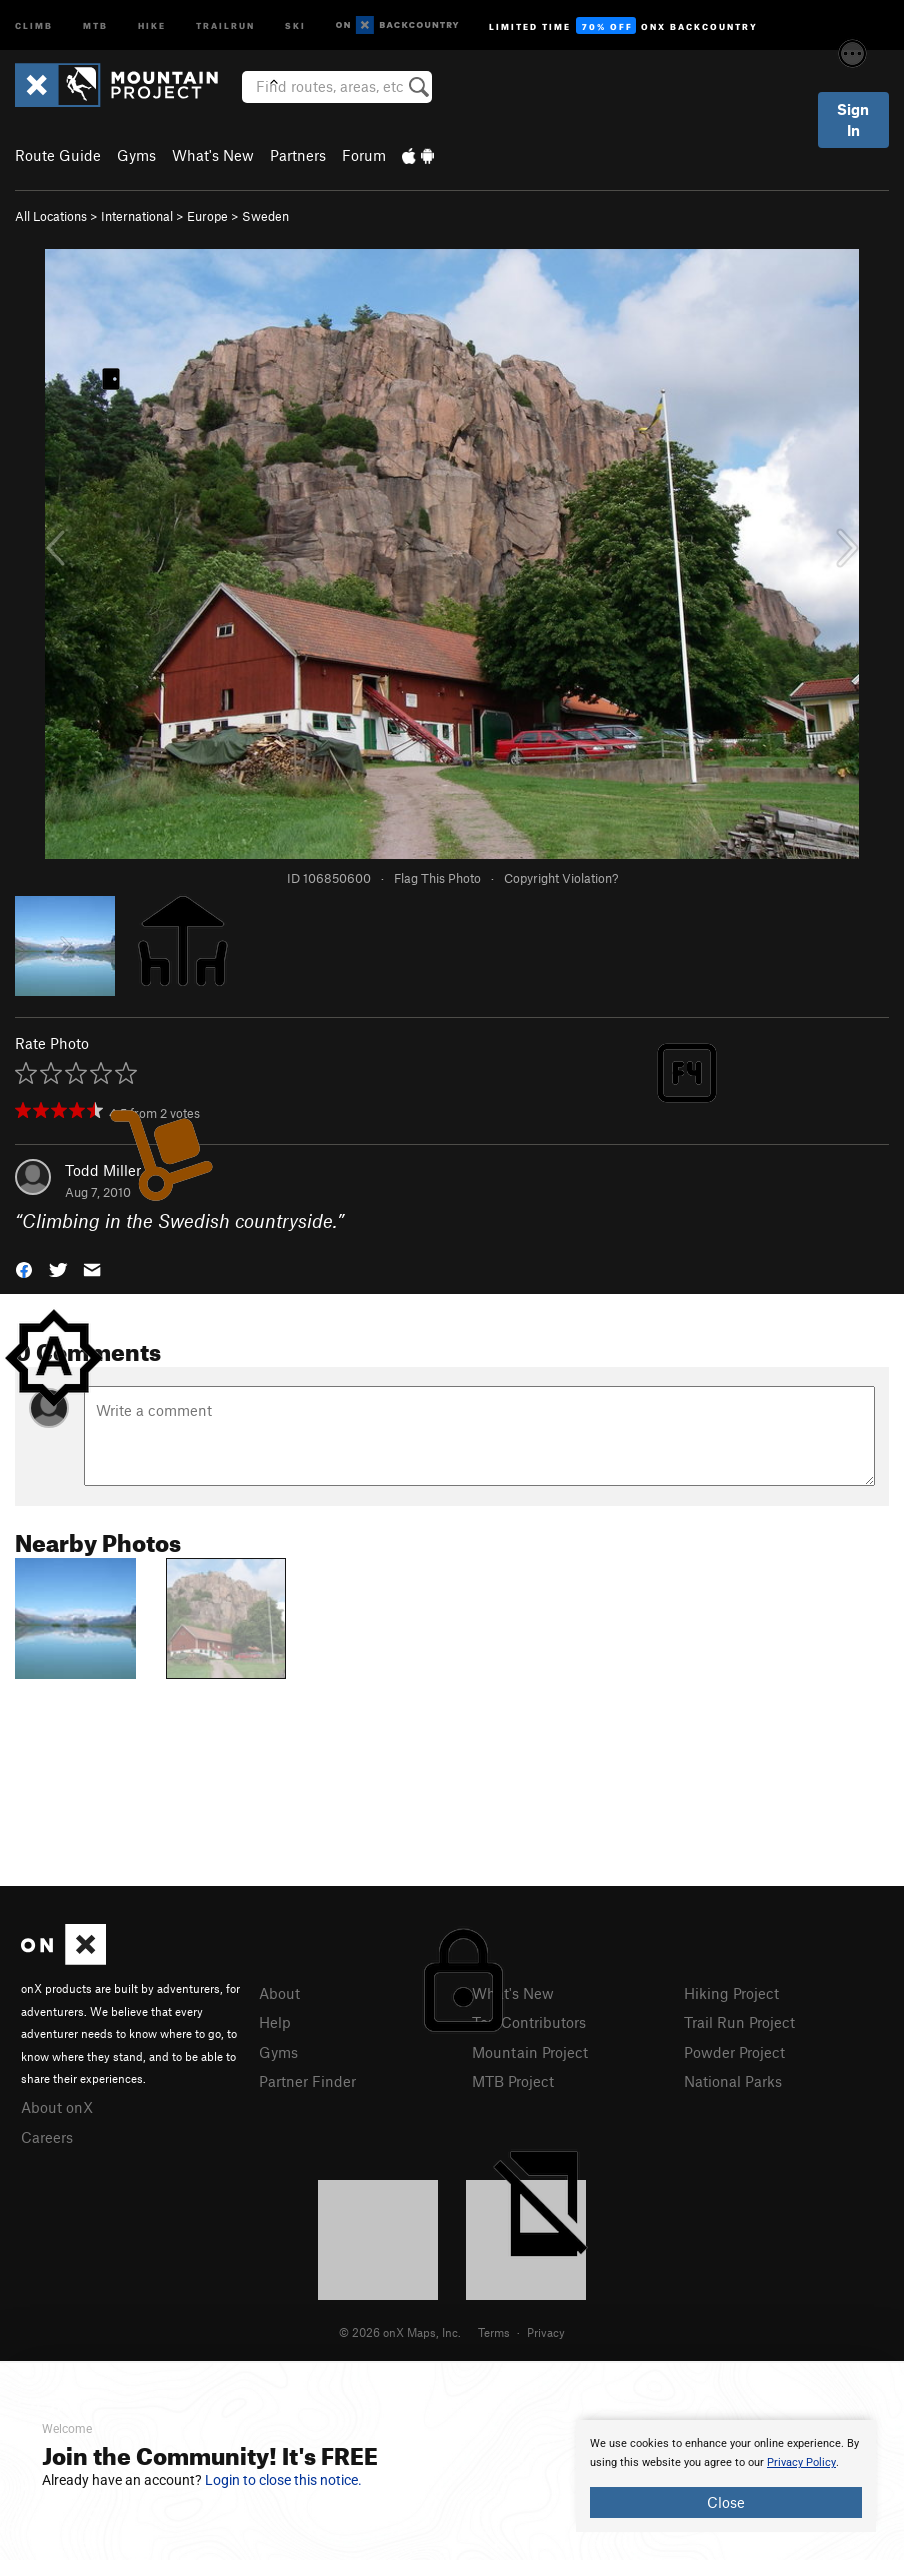  I want to click on door sensor status indicator, so click(111, 379).